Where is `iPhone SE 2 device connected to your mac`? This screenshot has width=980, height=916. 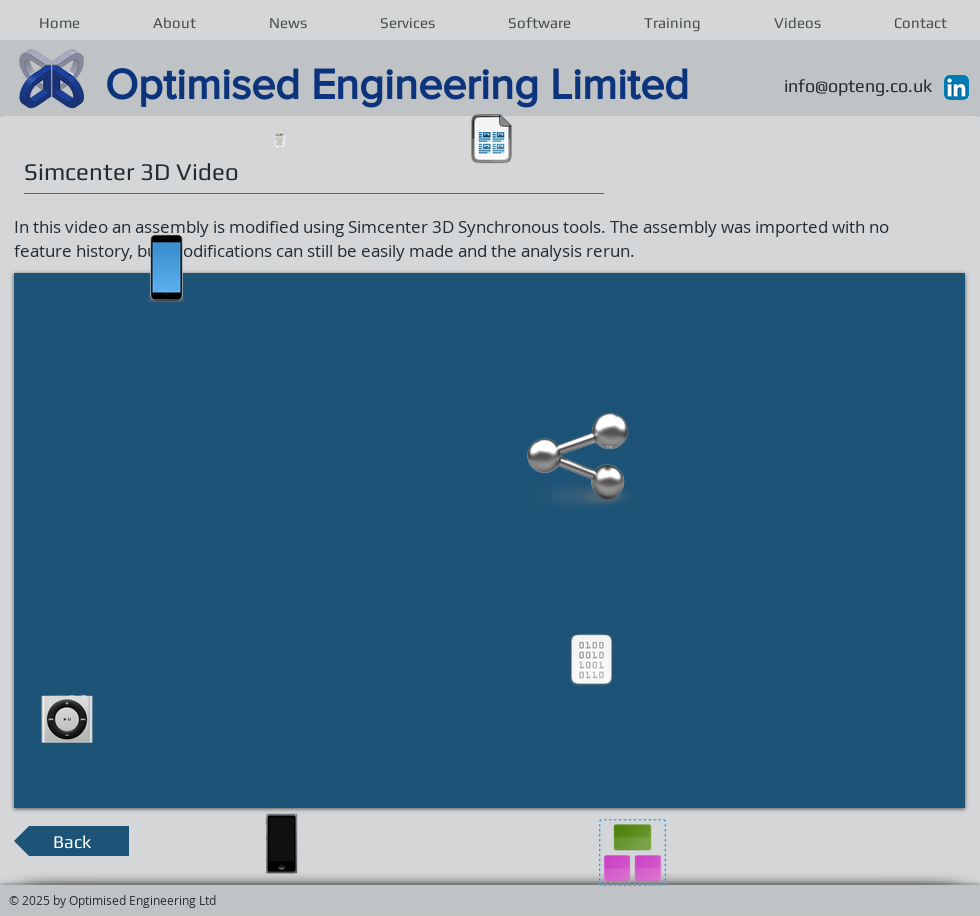 iPhone SE 2 device connected to your mac is located at coordinates (166, 268).